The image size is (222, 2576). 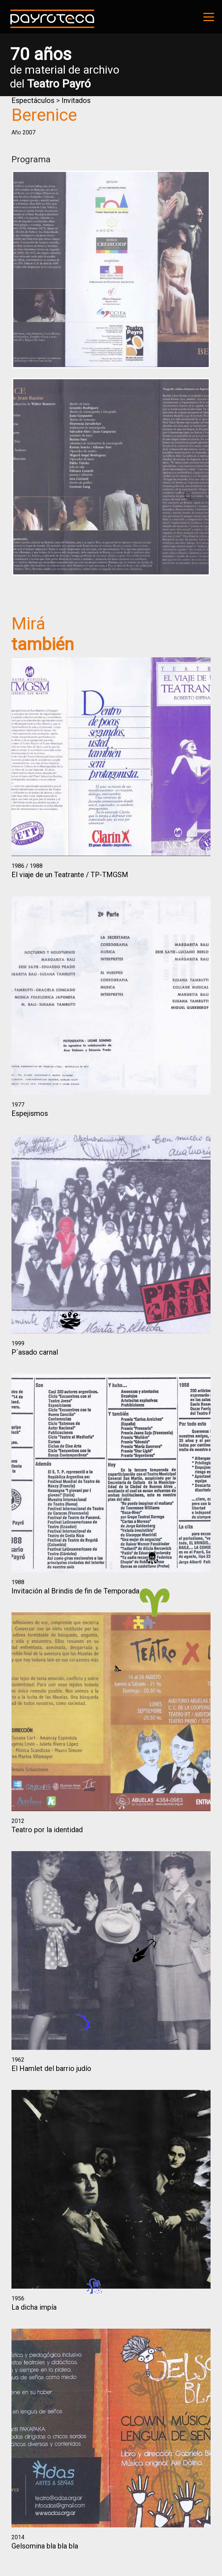 I want to click on clamp or secure an object in place, so click(x=188, y=496).